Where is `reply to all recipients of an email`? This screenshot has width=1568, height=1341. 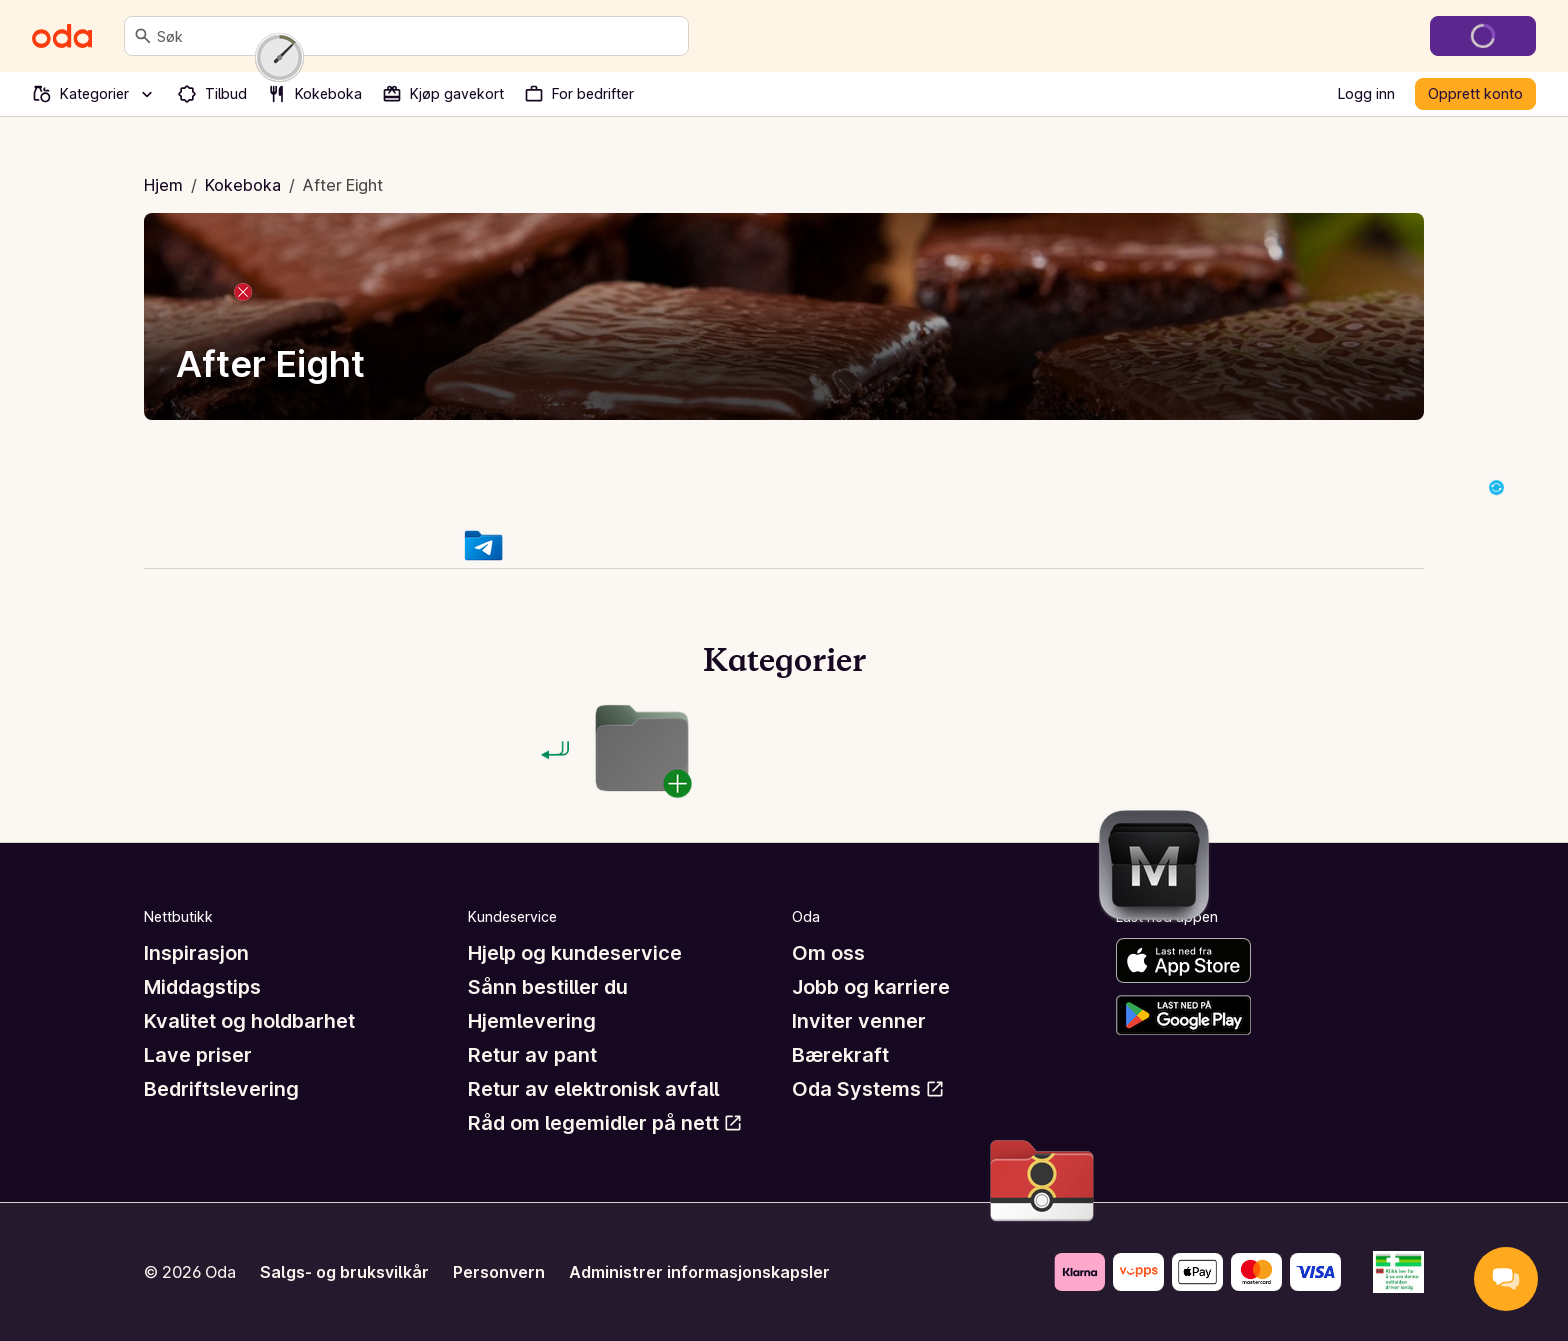
reply to all recipients of an email is located at coordinates (554, 748).